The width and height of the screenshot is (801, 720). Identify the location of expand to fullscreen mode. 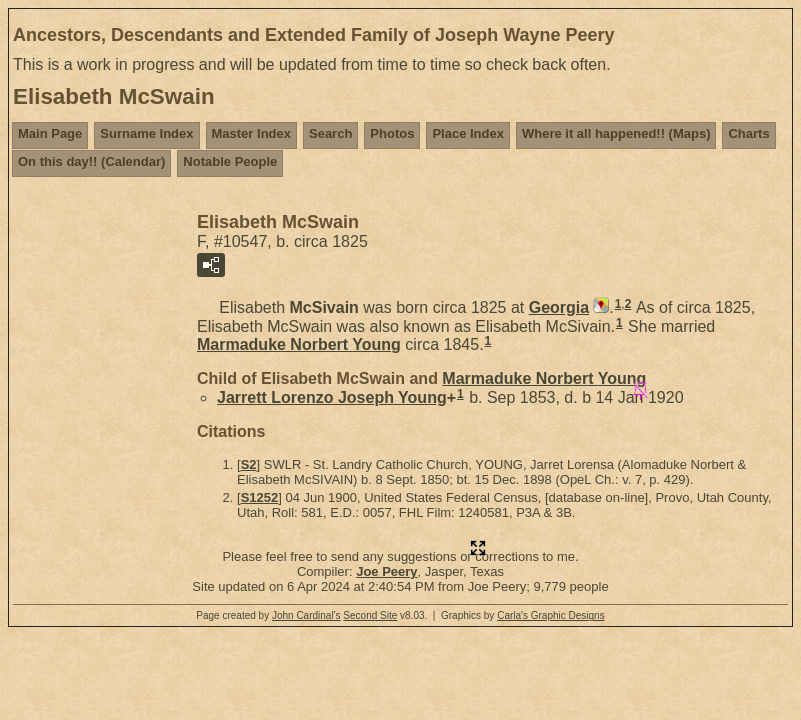
(478, 548).